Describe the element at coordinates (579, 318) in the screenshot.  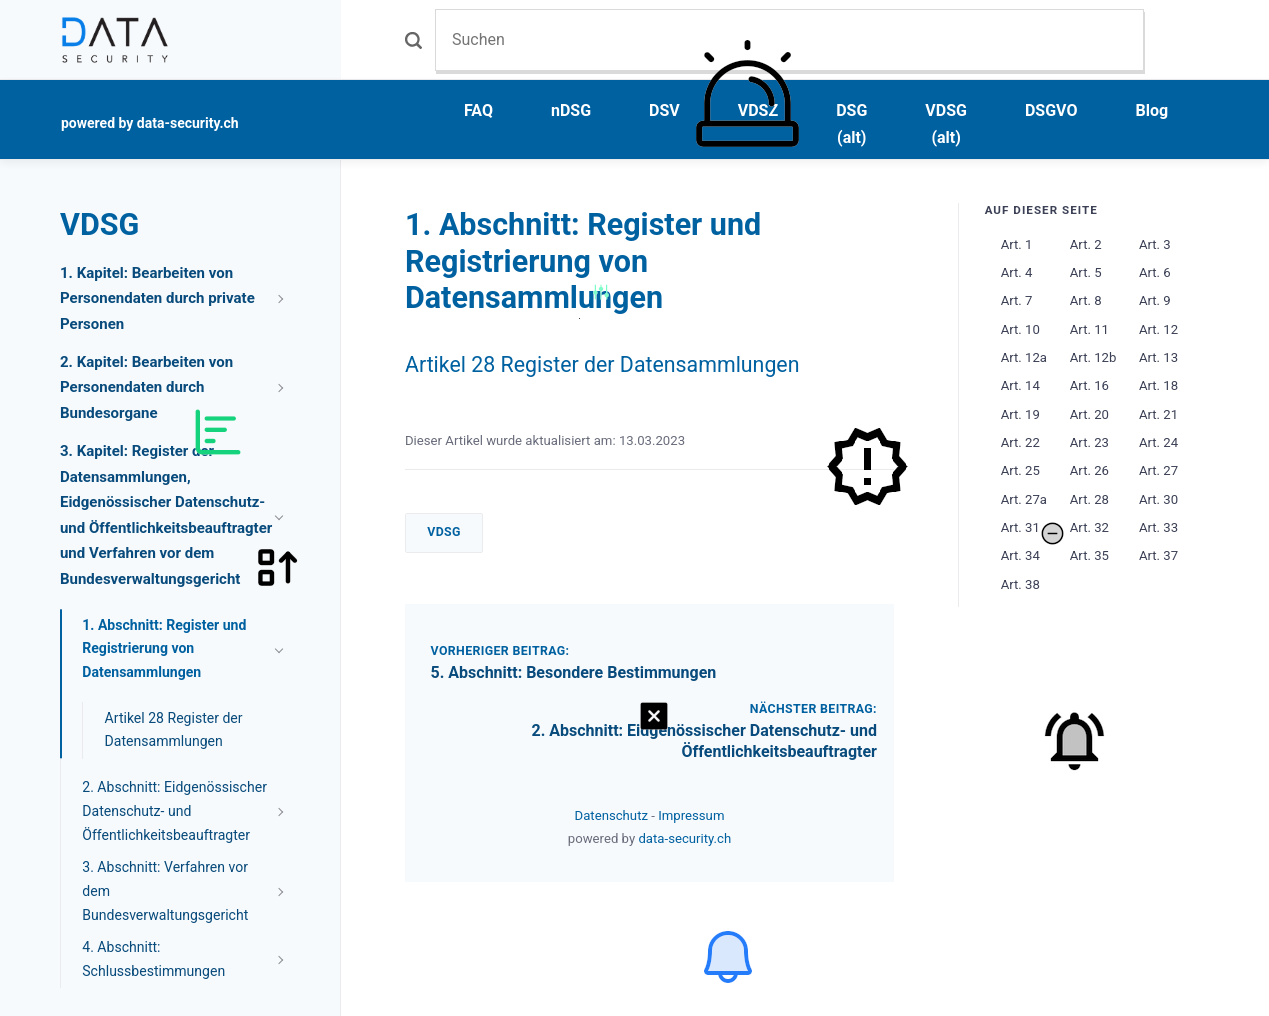
I see `indicates an unread notification or new item` at that location.